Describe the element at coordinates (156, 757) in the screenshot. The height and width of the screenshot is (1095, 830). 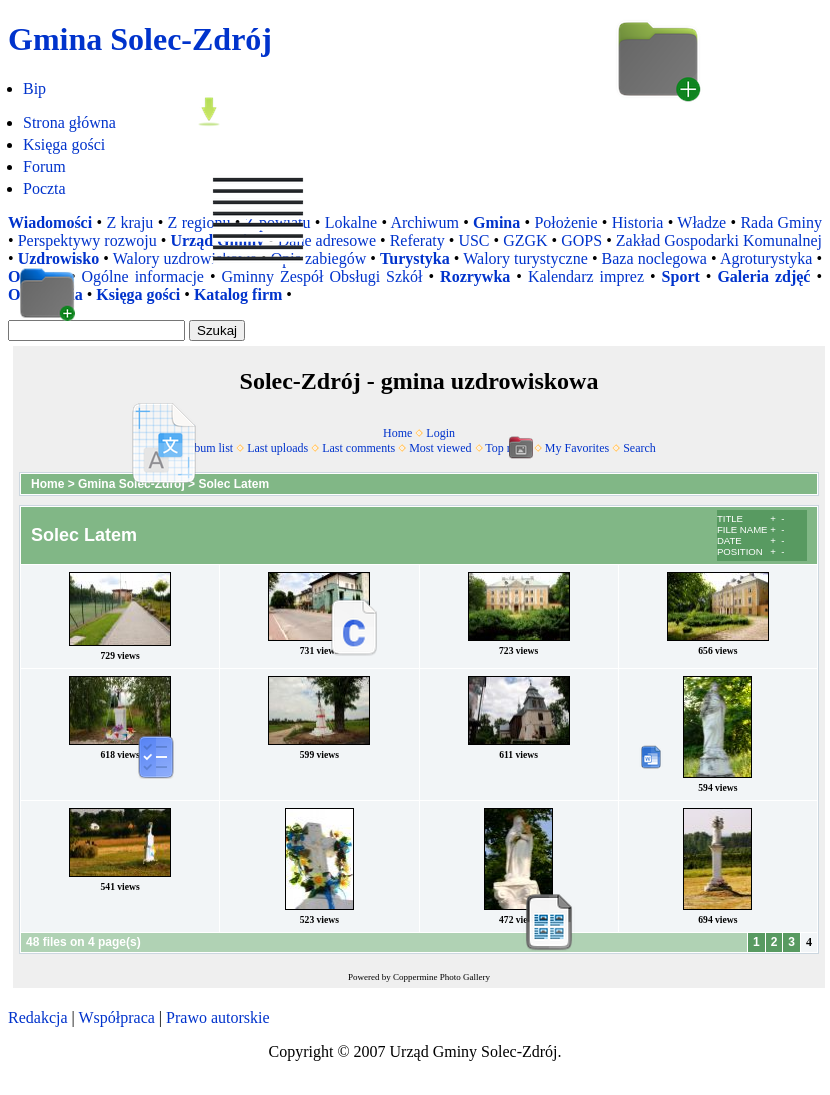
I see `open work-related software center` at that location.